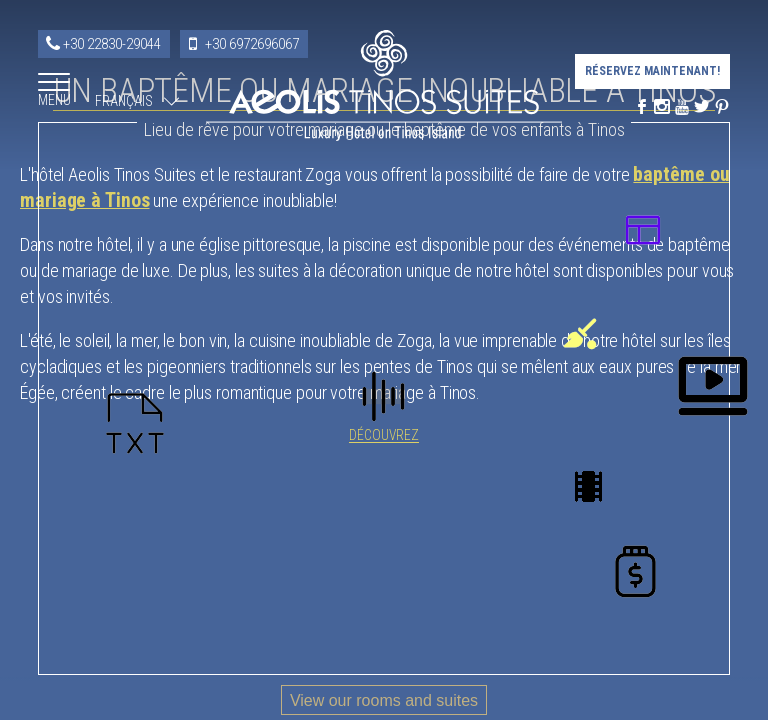 The image size is (768, 720). What do you see at coordinates (643, 230) in the screenshot?
I see `change page layout or view` at bounding box center [643, 230].